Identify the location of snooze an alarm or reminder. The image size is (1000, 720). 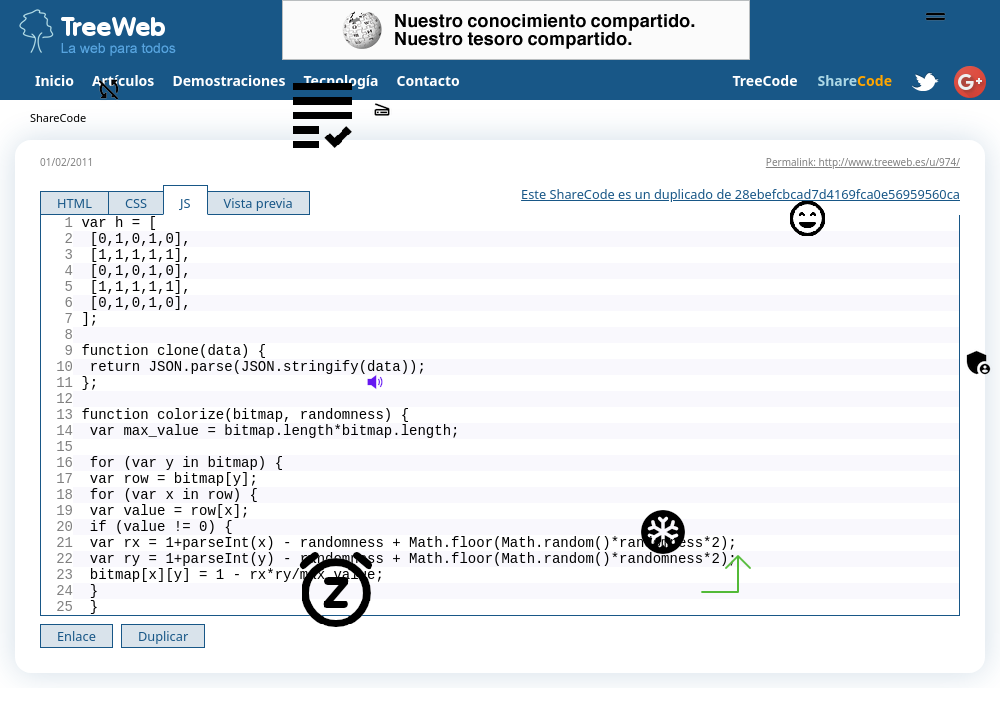
(336, 589).